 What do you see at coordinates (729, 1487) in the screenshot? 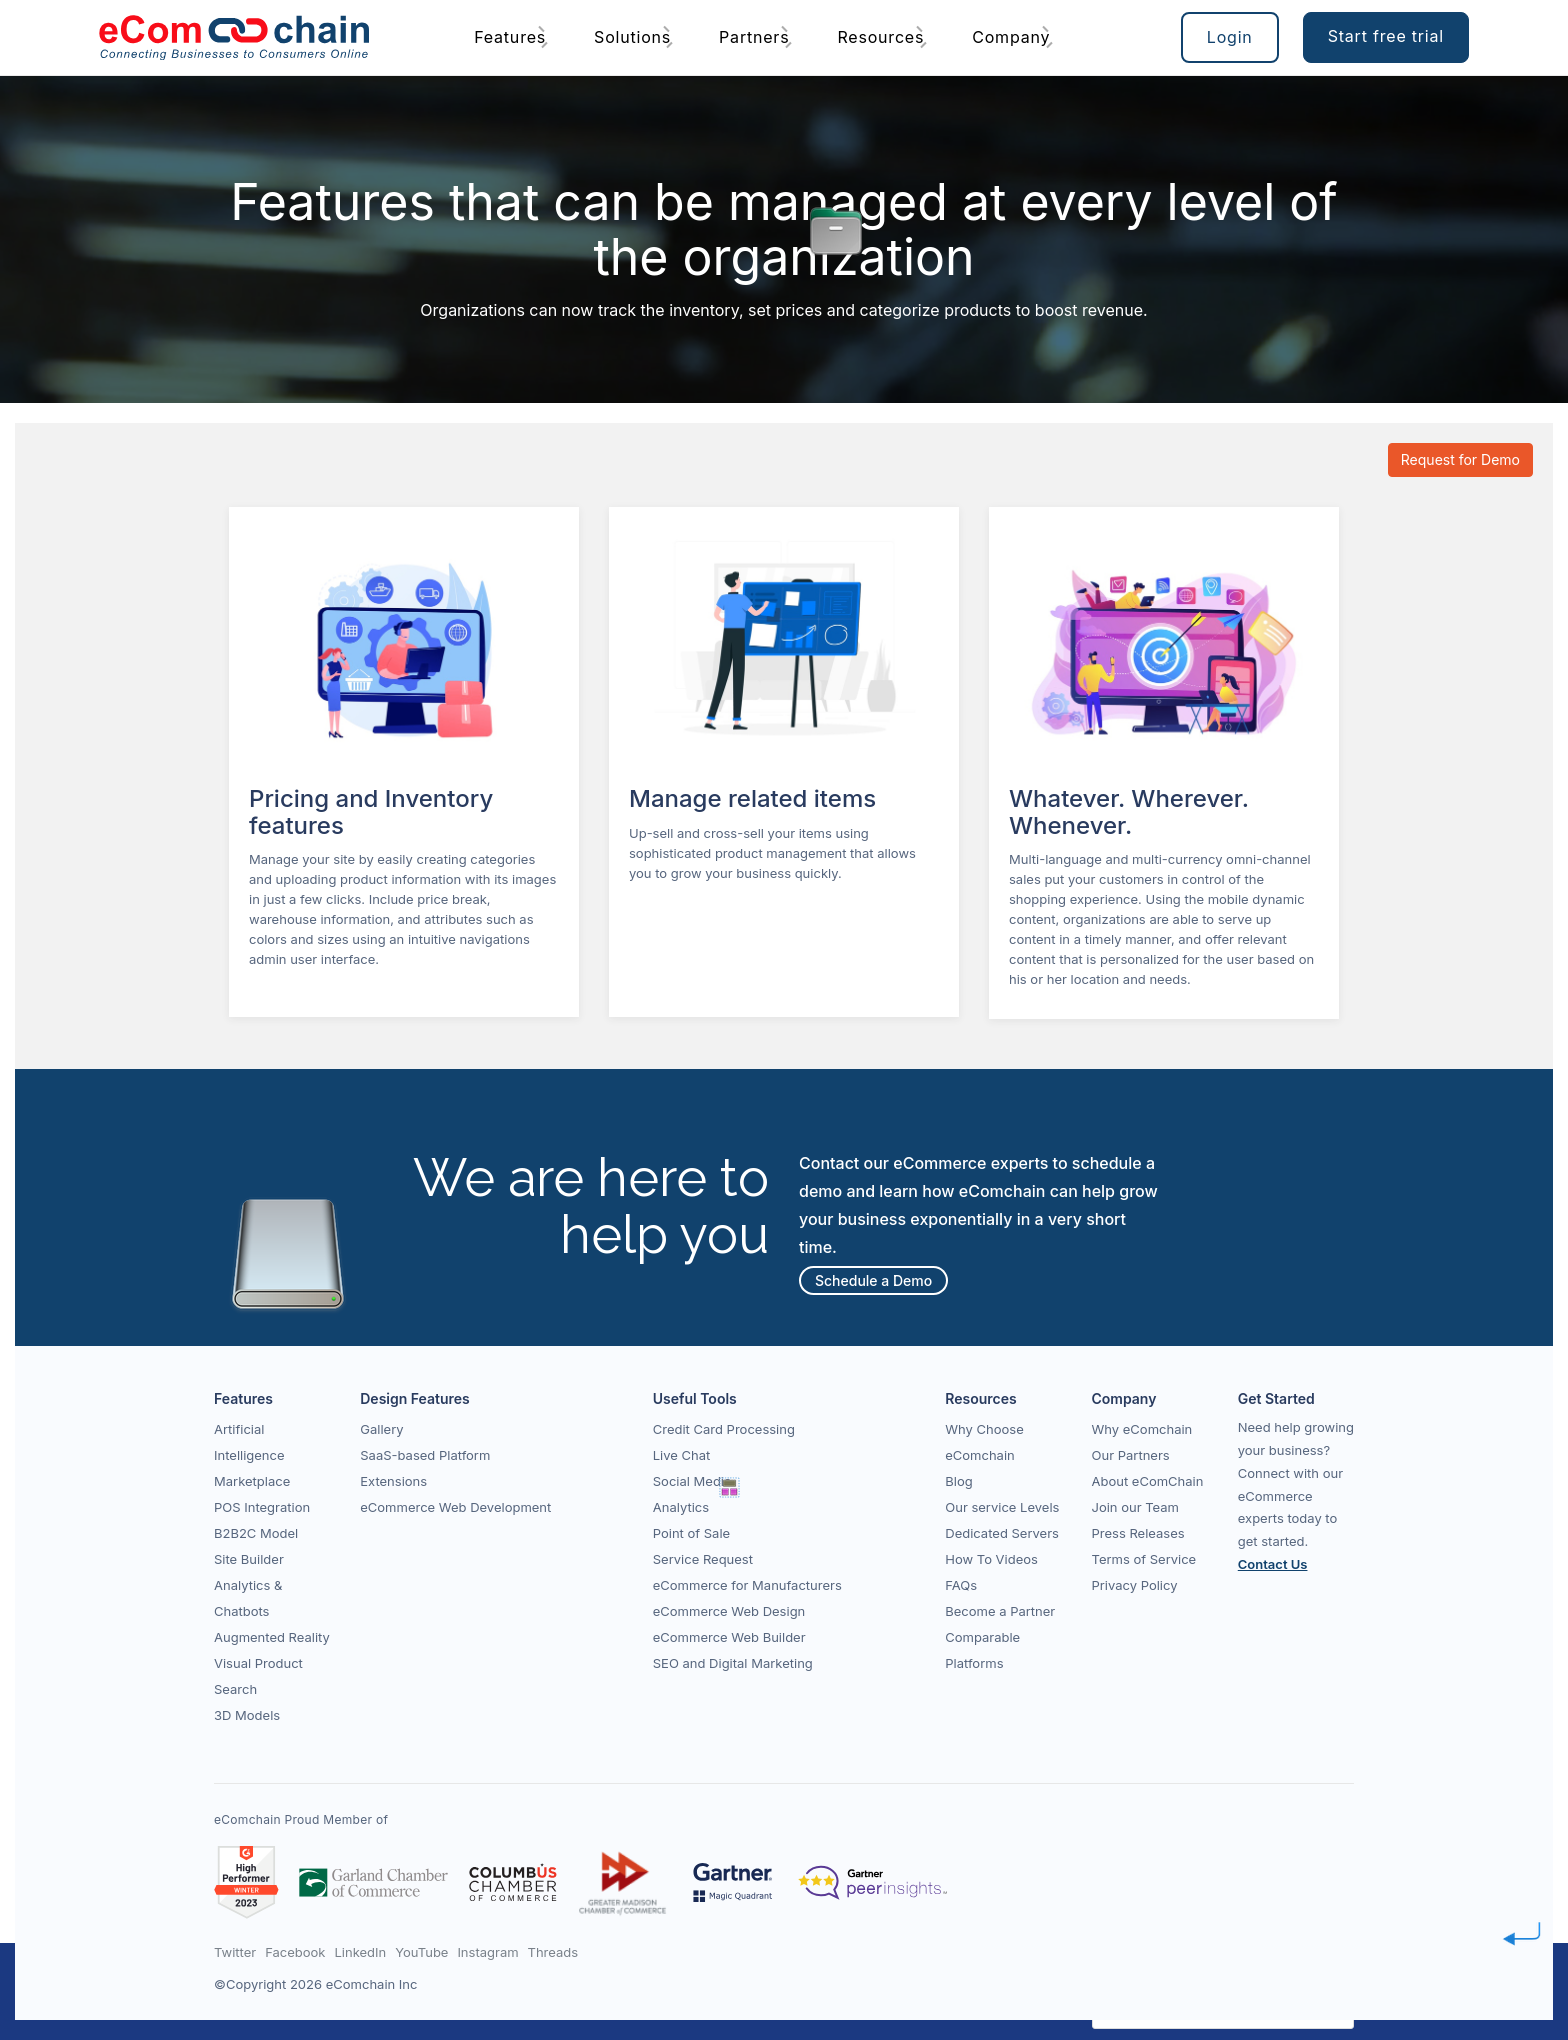
I see `select all items in the current view` at bounding box center [729, 1487].